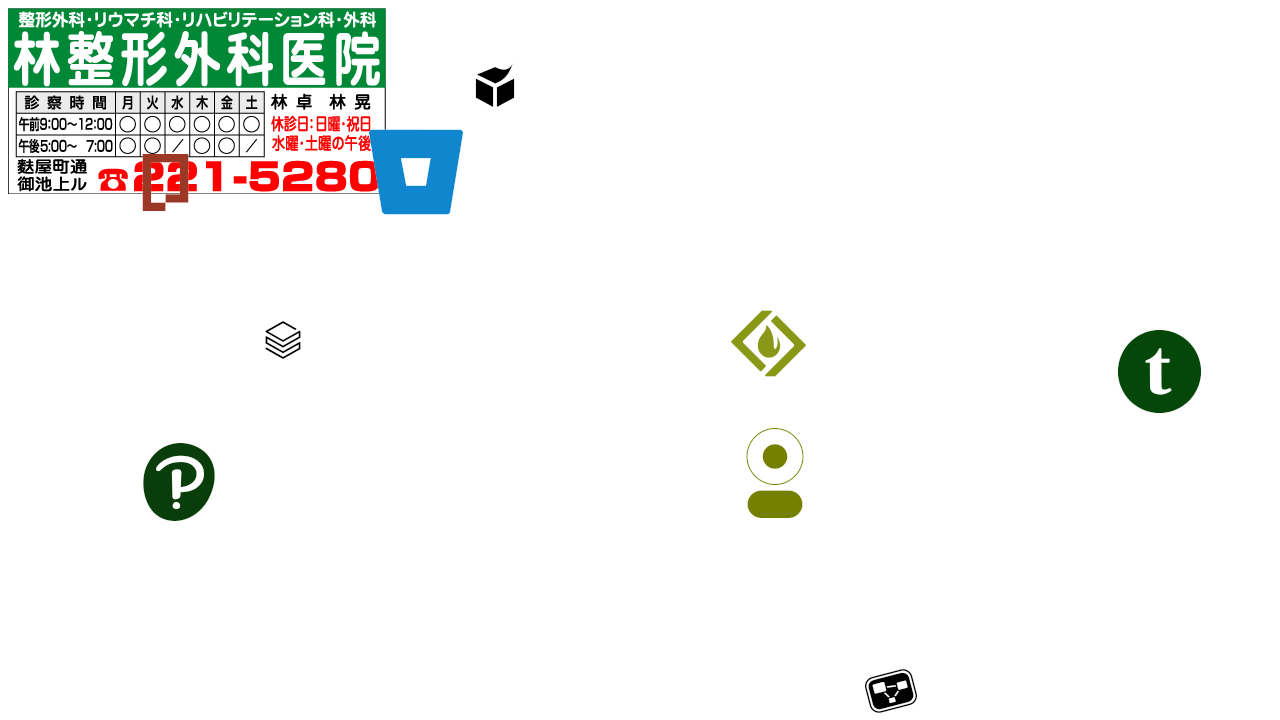 The height and width of the screenshot is (720, 1280). Describe the element at coordinates (283, 340) in the screenshot. I see `open Databricks platform` at that location.